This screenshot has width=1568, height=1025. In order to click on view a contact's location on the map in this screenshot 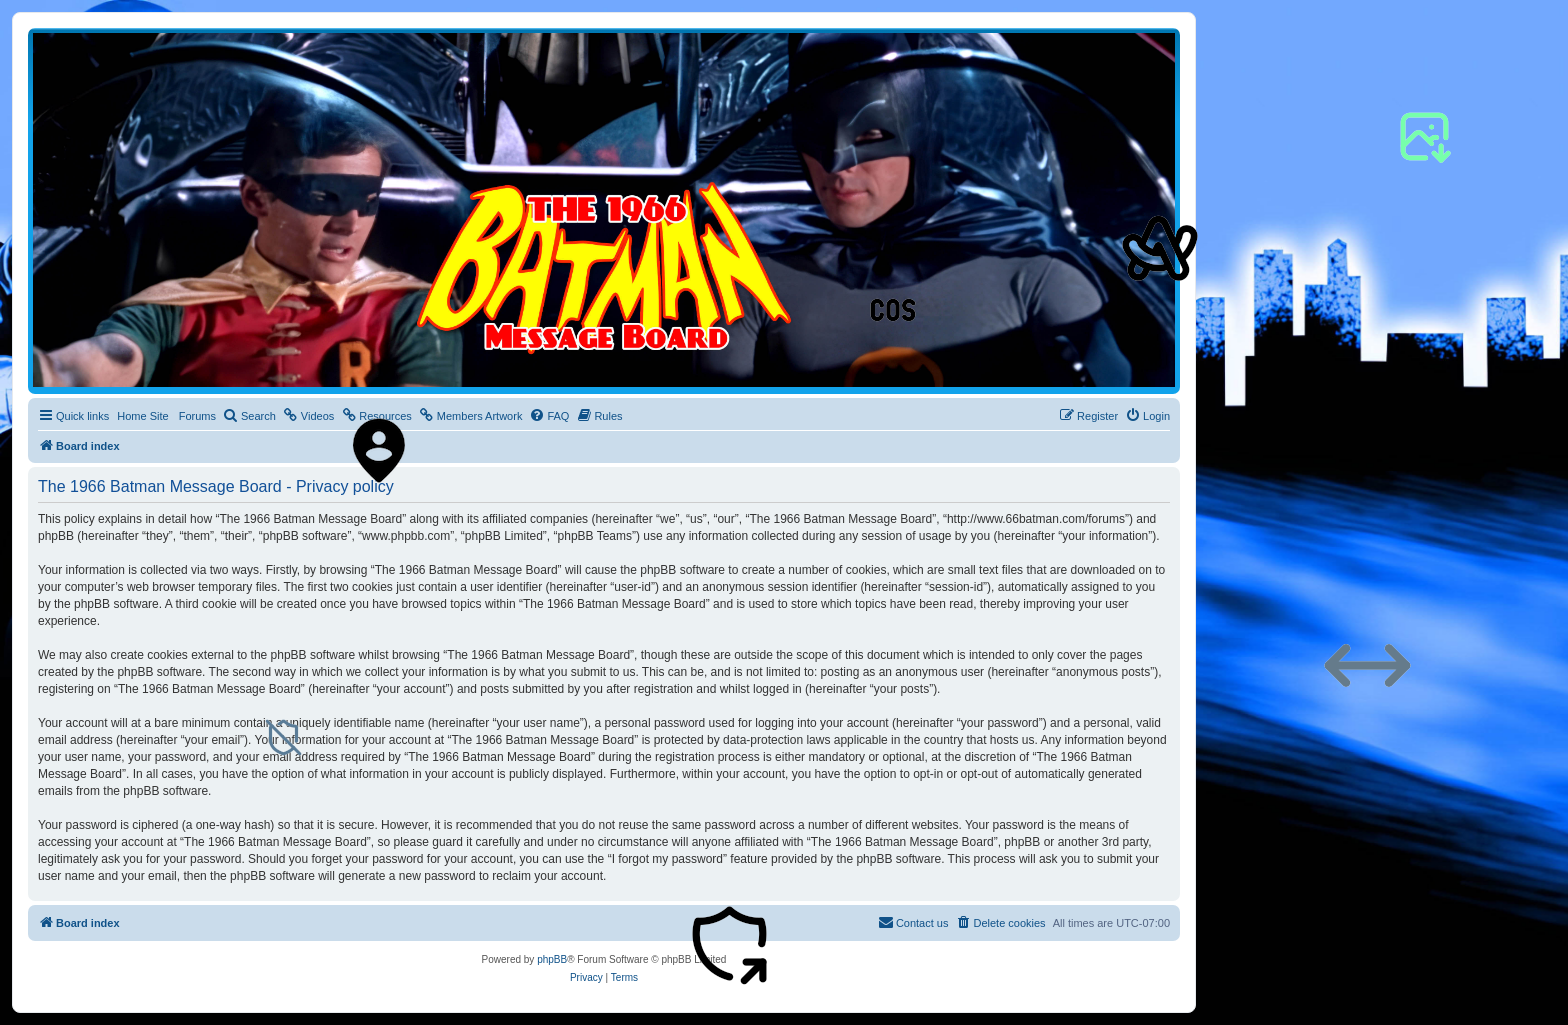, I will do `click(379, 451)`.